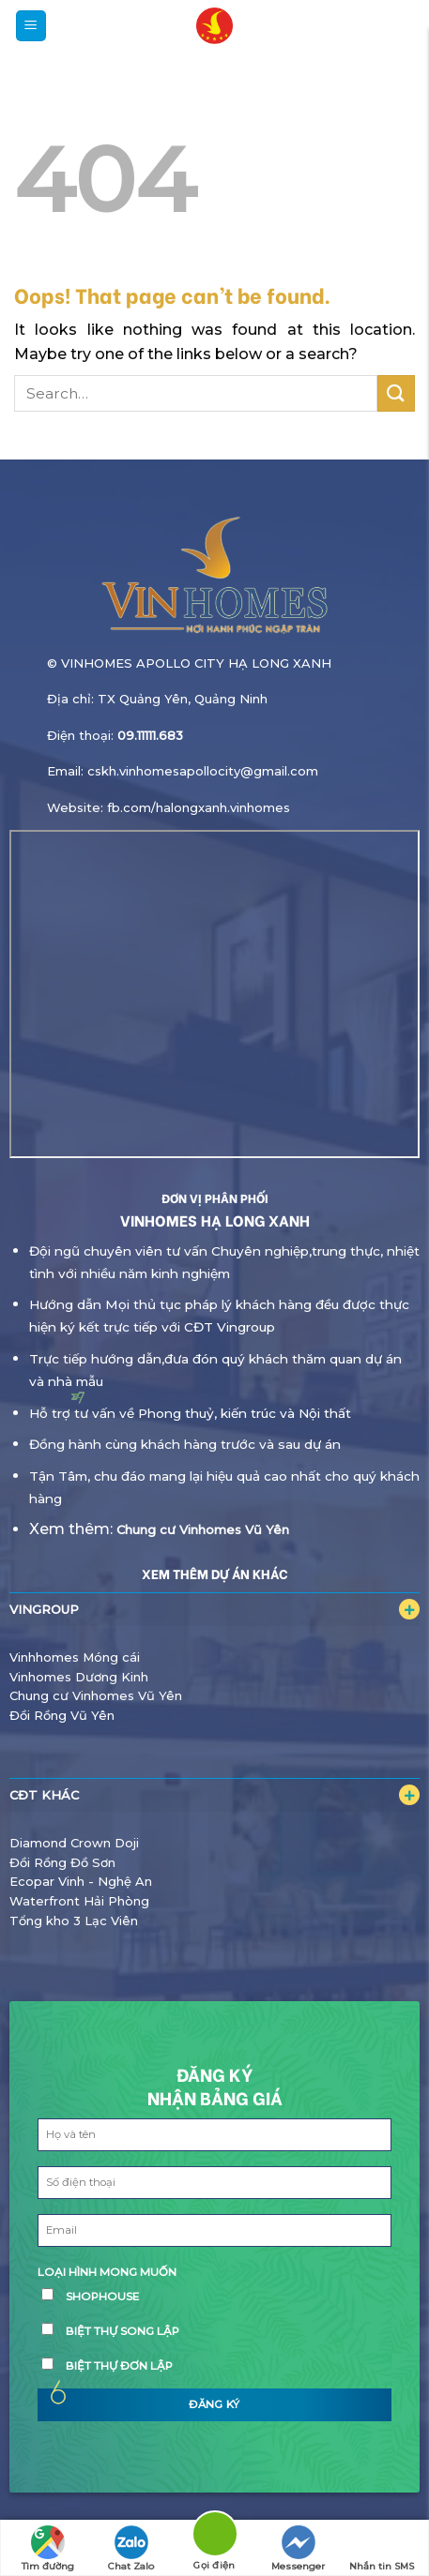 The image size is (429, 2576). Describe the element at coordinates (78, 1397) in the screenshot. I see `flag or bookmark an item` at that location.